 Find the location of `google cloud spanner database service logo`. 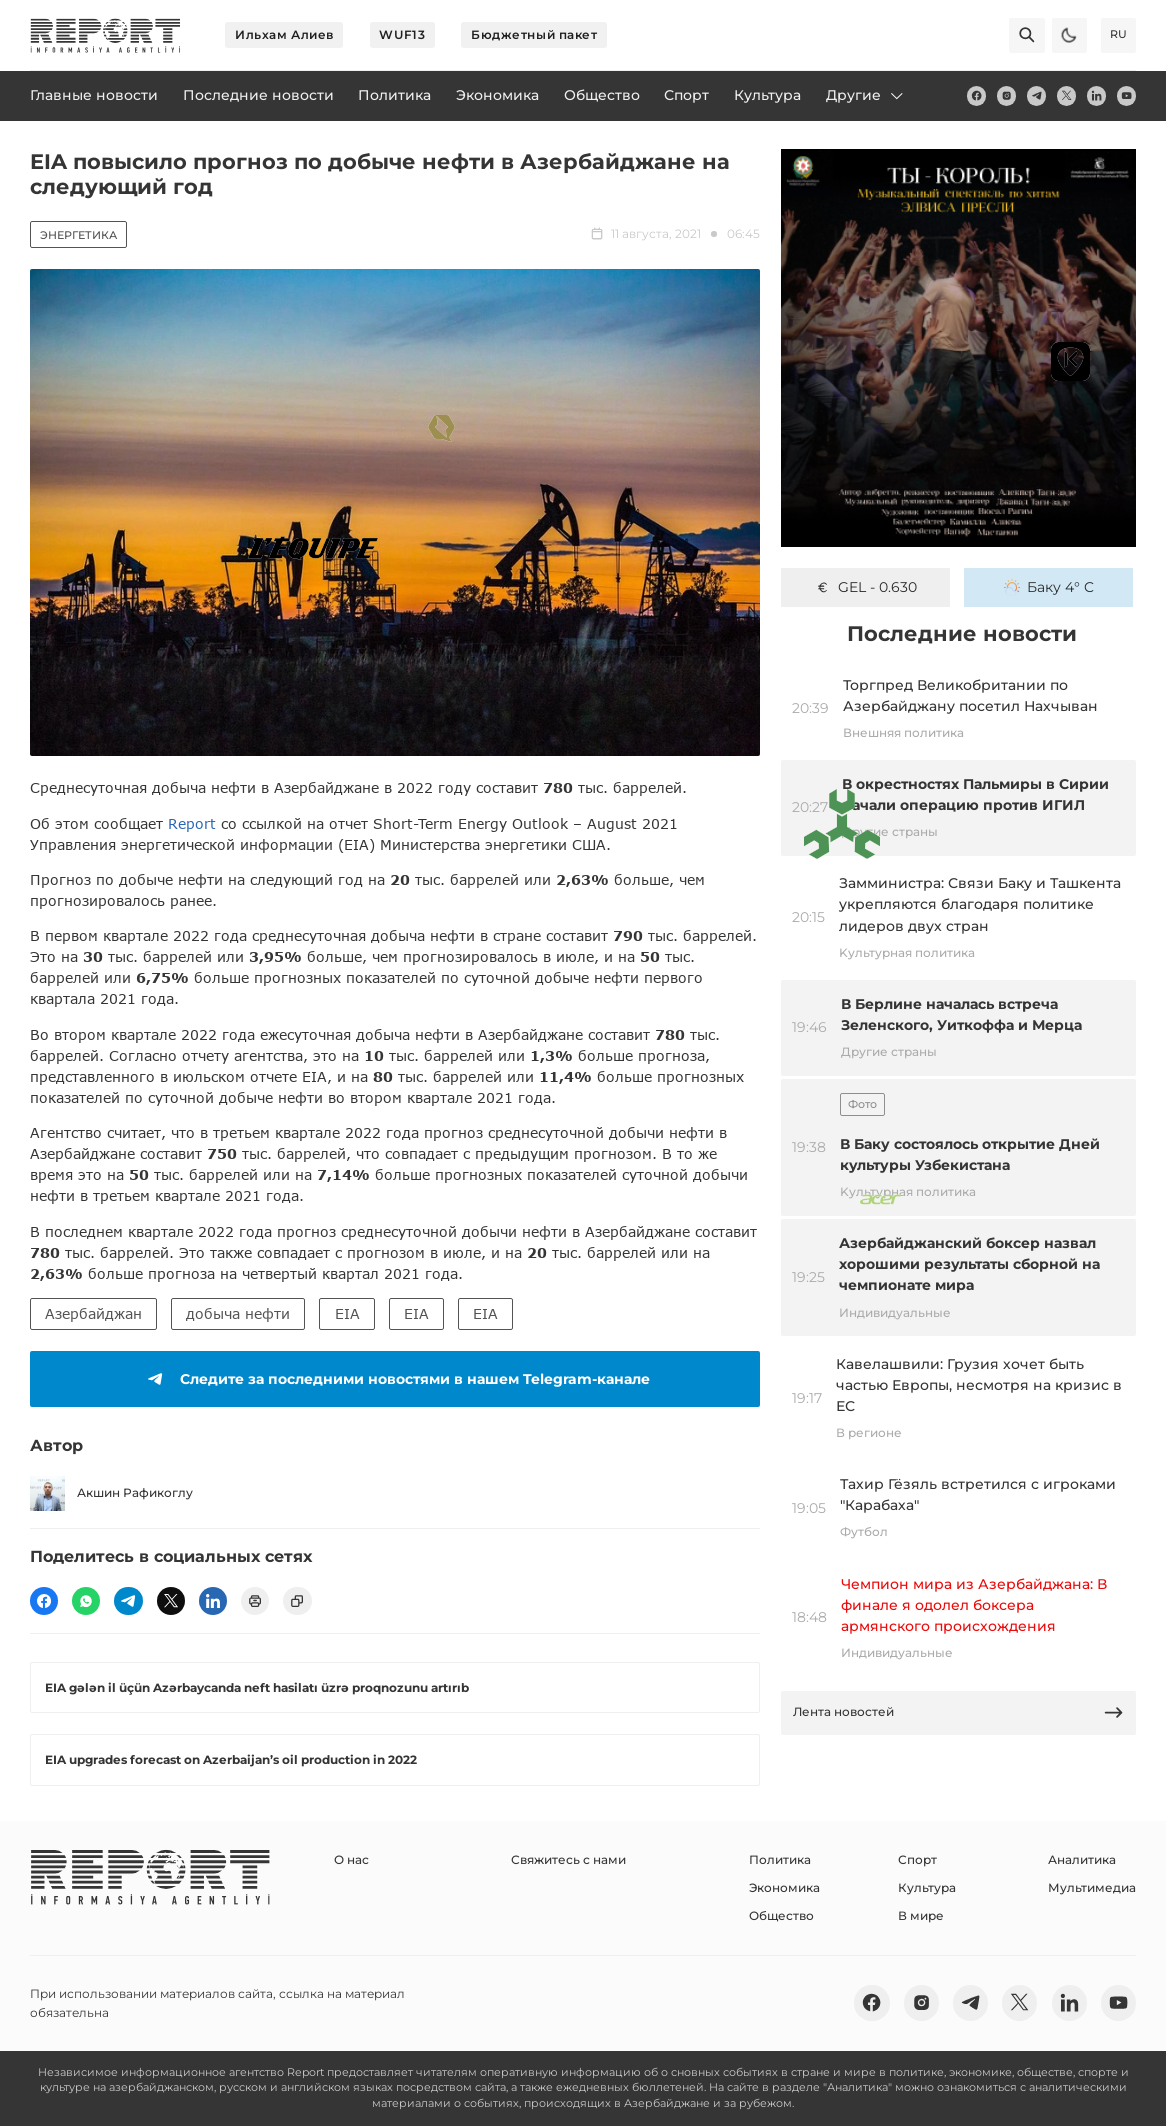

google cloud spanner database service logo is located at coordinates (842, 824).